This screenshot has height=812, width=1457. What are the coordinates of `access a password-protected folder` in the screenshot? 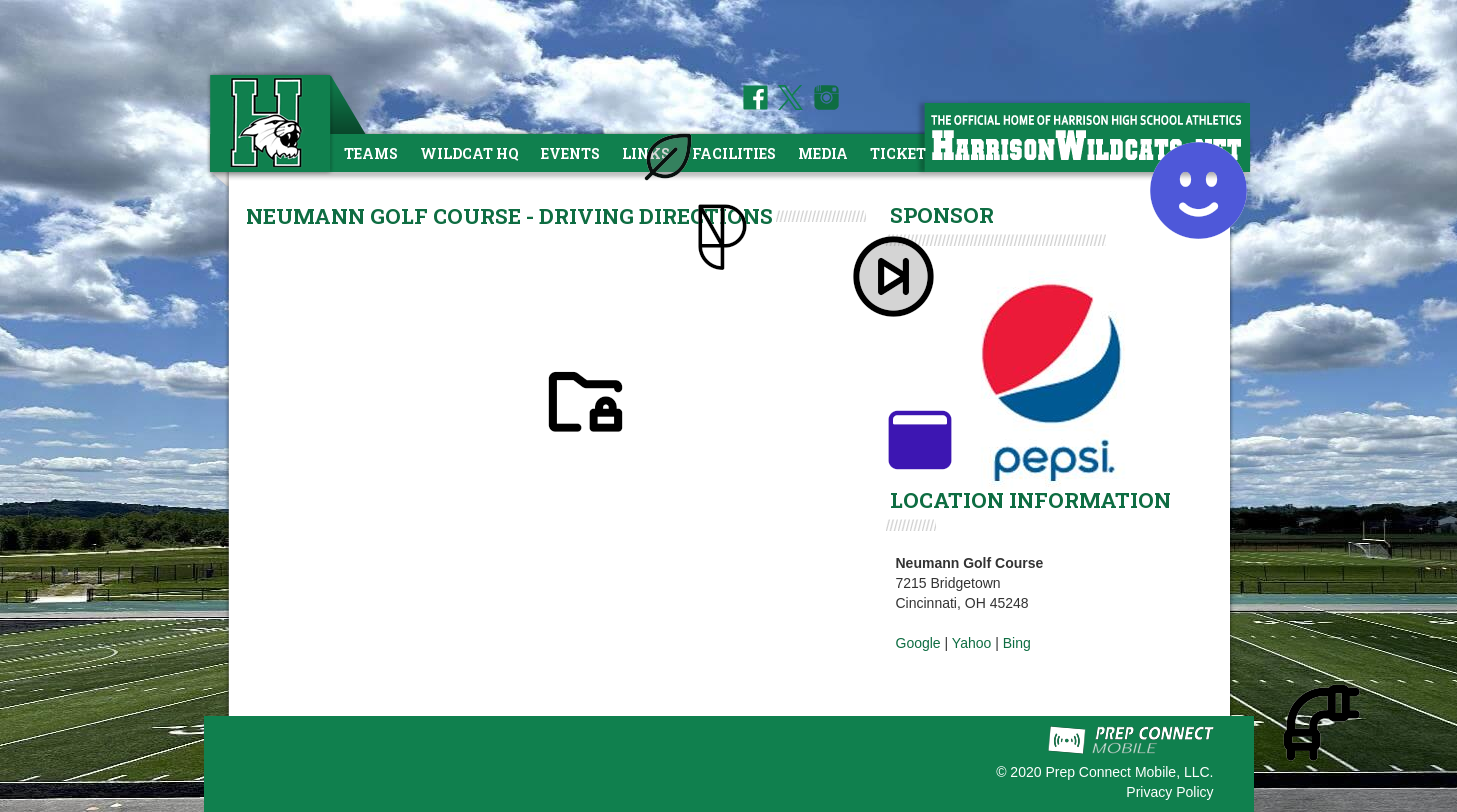 It's located at (585, 400).